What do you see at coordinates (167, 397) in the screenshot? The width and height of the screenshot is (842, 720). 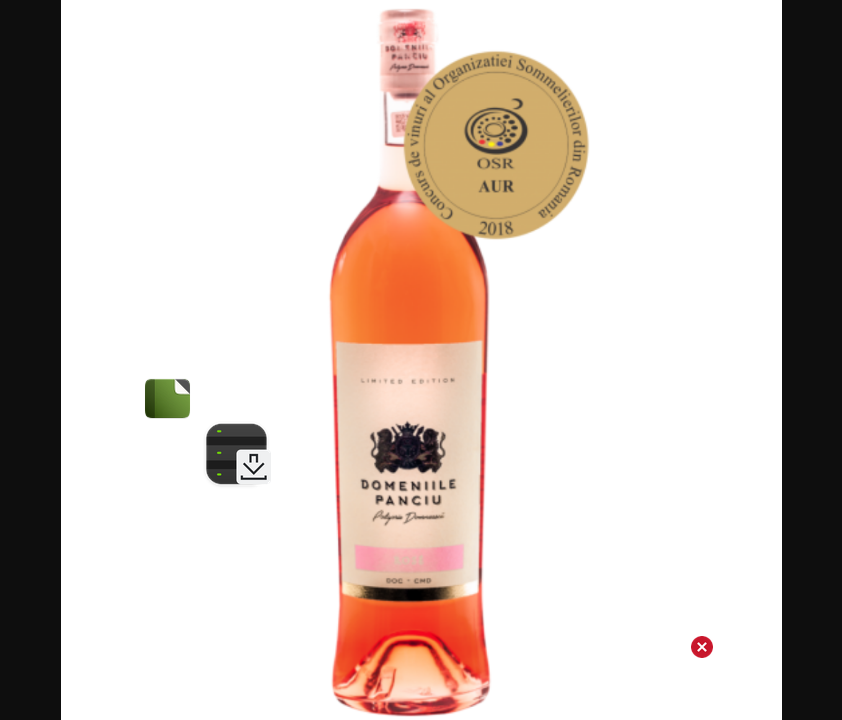 I see `change desktop wallpaper settings` at bounding box center [167, 397].